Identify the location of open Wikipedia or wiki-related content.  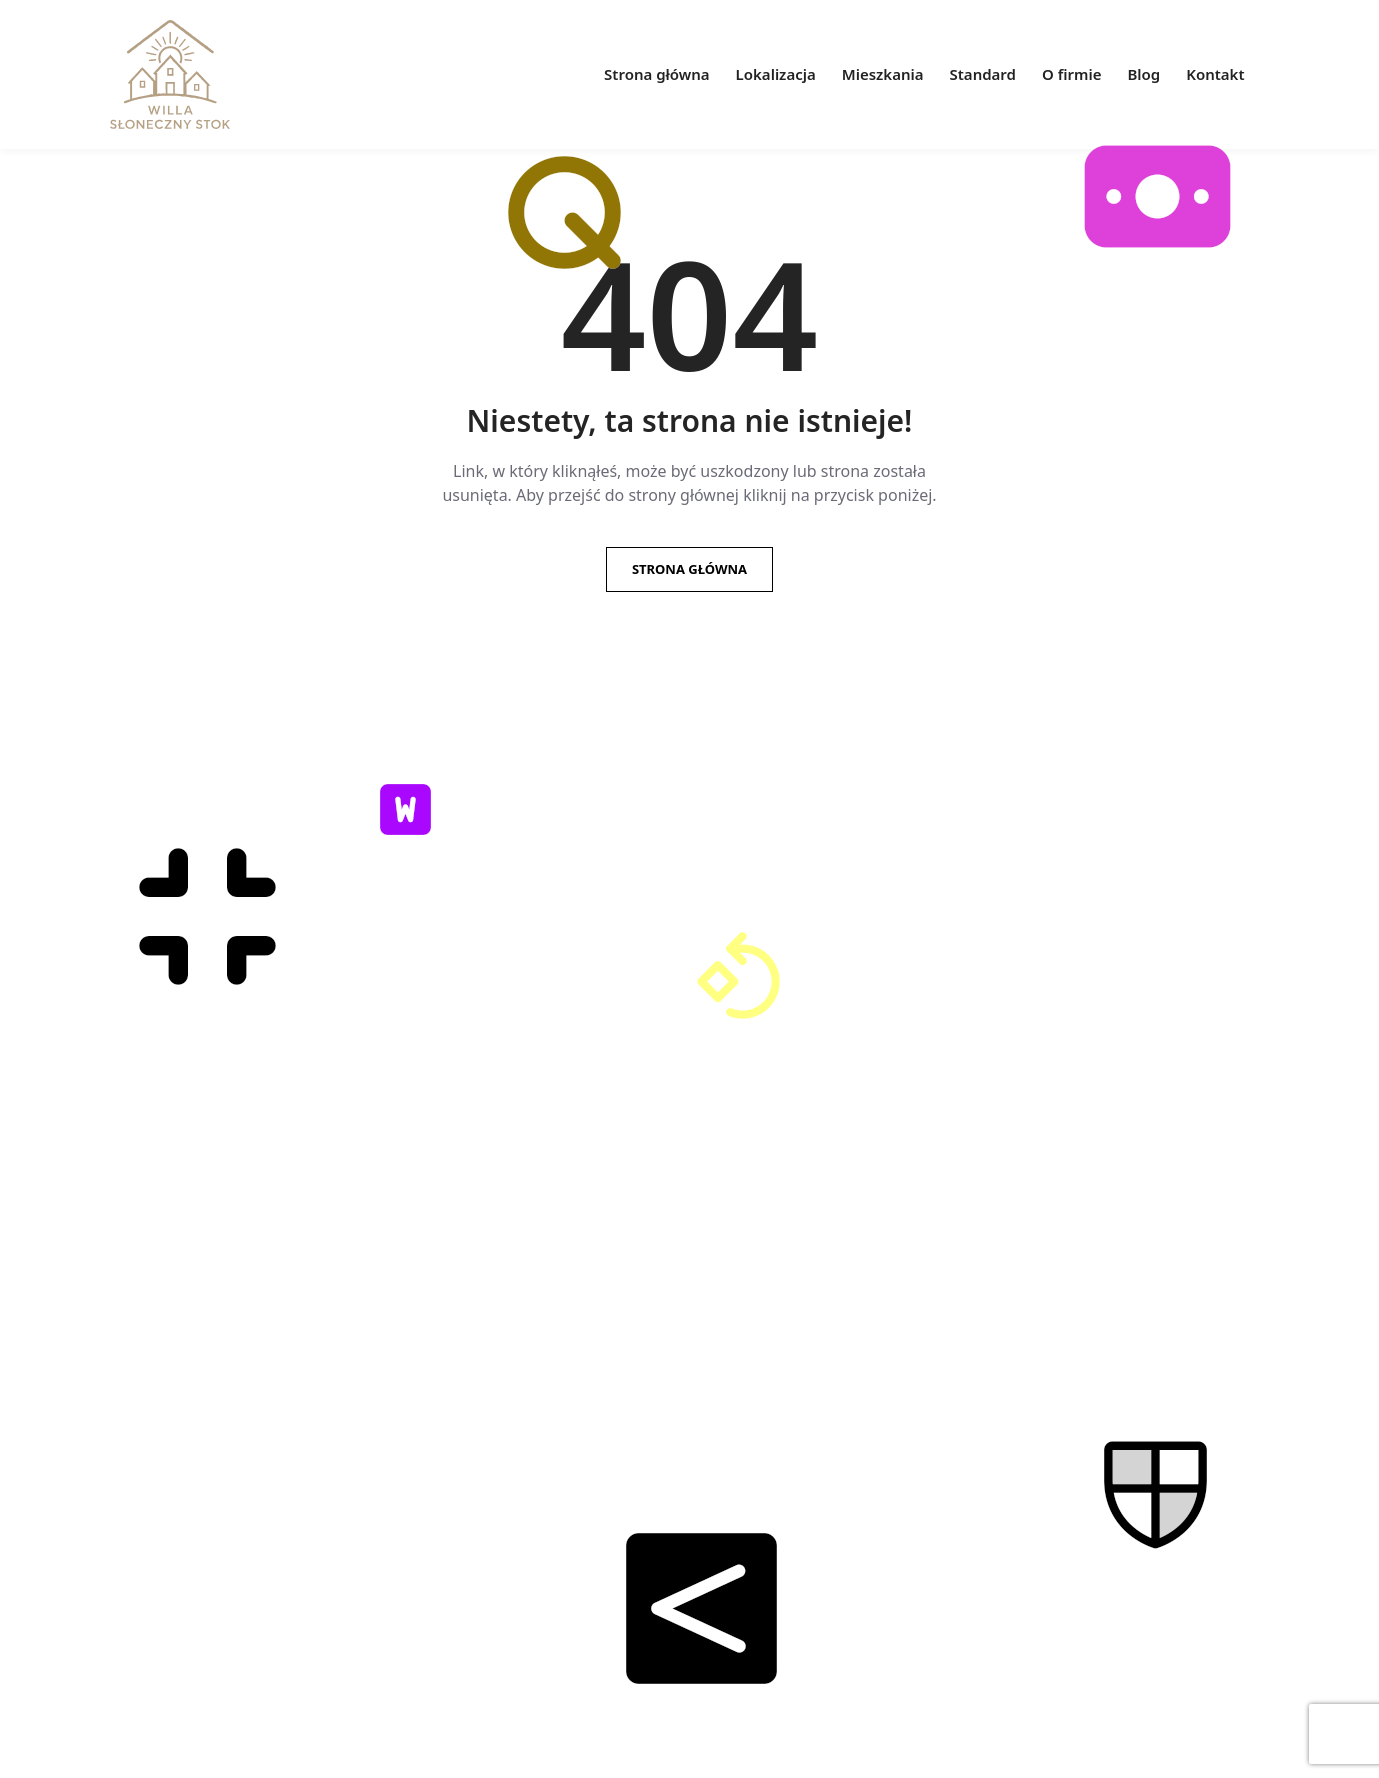
(405, 809).